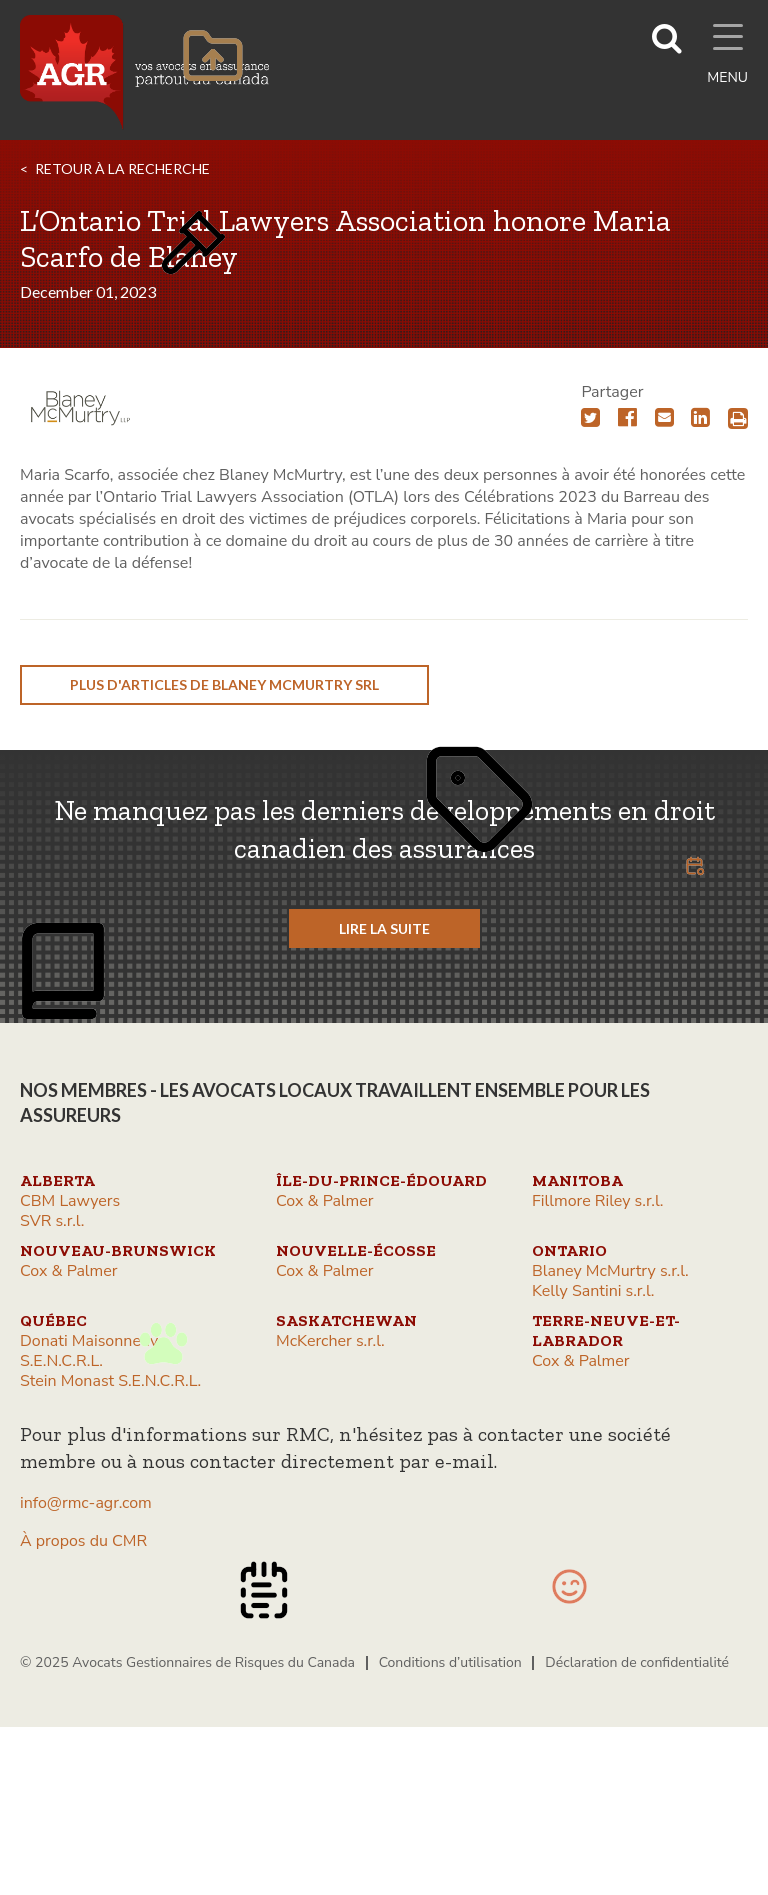 Image resolution: width=768 pixels, height=1895 pixels. What do you see at coordinates (193, 242) in the screenshot?
I see `access legal or court-related features` at bounding box center [193, 242].